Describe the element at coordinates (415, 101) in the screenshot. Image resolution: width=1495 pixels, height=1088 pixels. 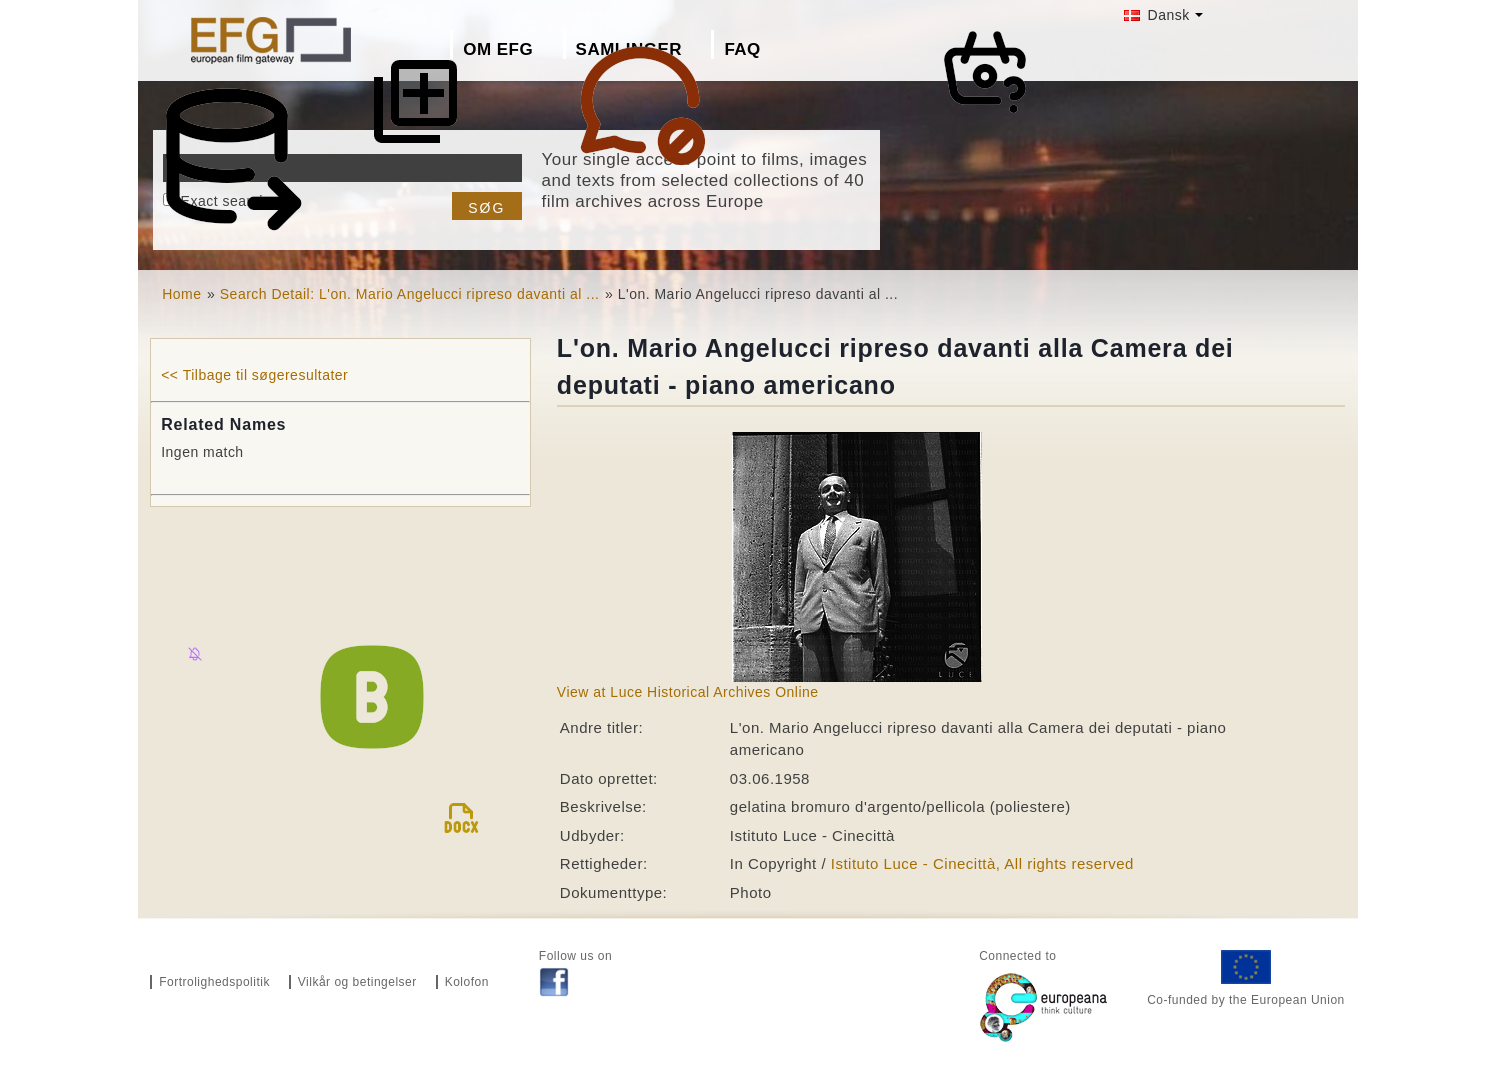
I see `add a new photo to your collection` at that location.